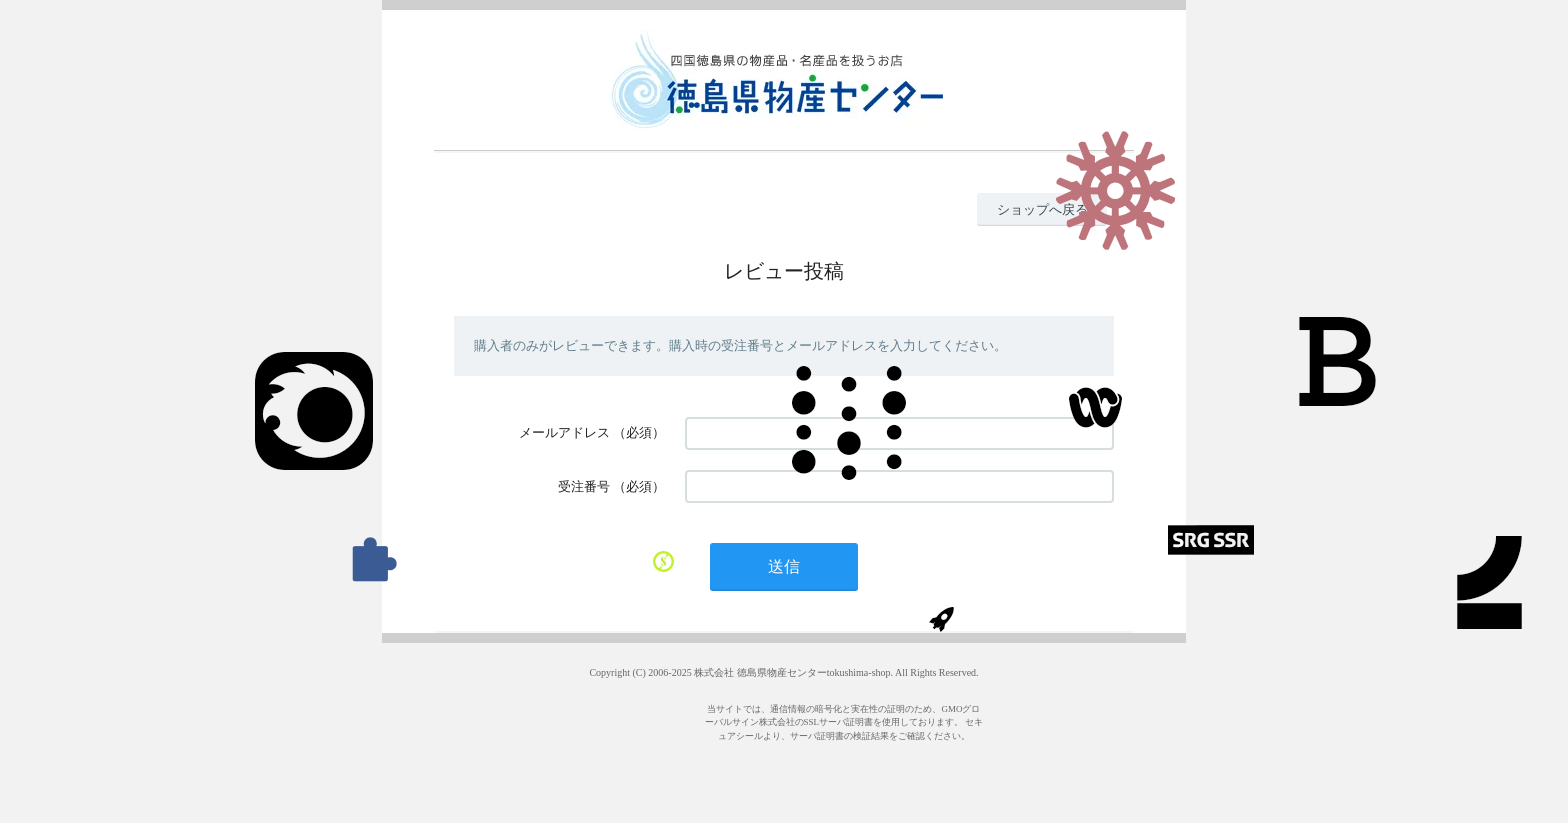  What do you see at coordinates (1095, 407) in the screenshot?
I see `open Webex video conferencing app` at bounding box center [1095, 407].